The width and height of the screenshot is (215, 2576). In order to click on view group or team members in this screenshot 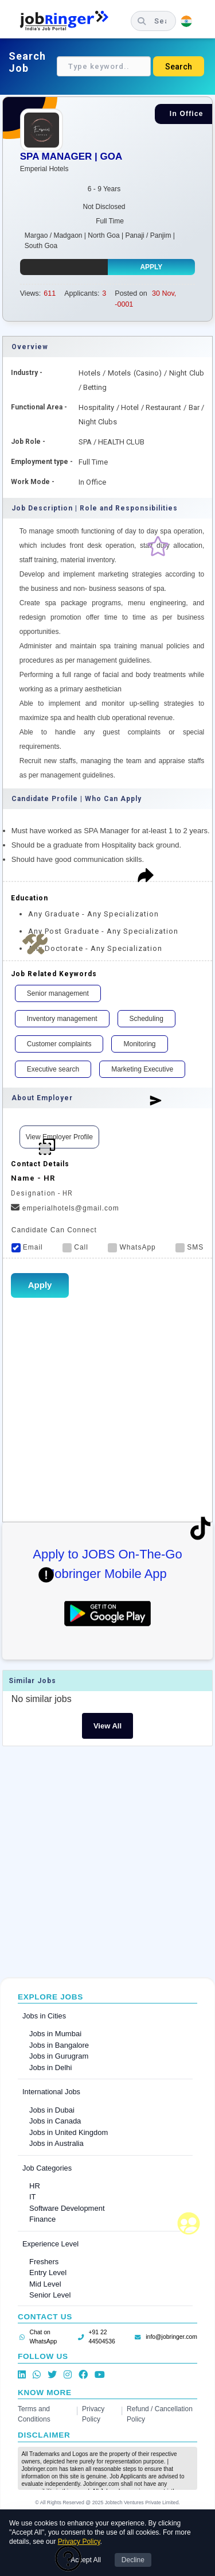, I will do `click(189, 2223)`.